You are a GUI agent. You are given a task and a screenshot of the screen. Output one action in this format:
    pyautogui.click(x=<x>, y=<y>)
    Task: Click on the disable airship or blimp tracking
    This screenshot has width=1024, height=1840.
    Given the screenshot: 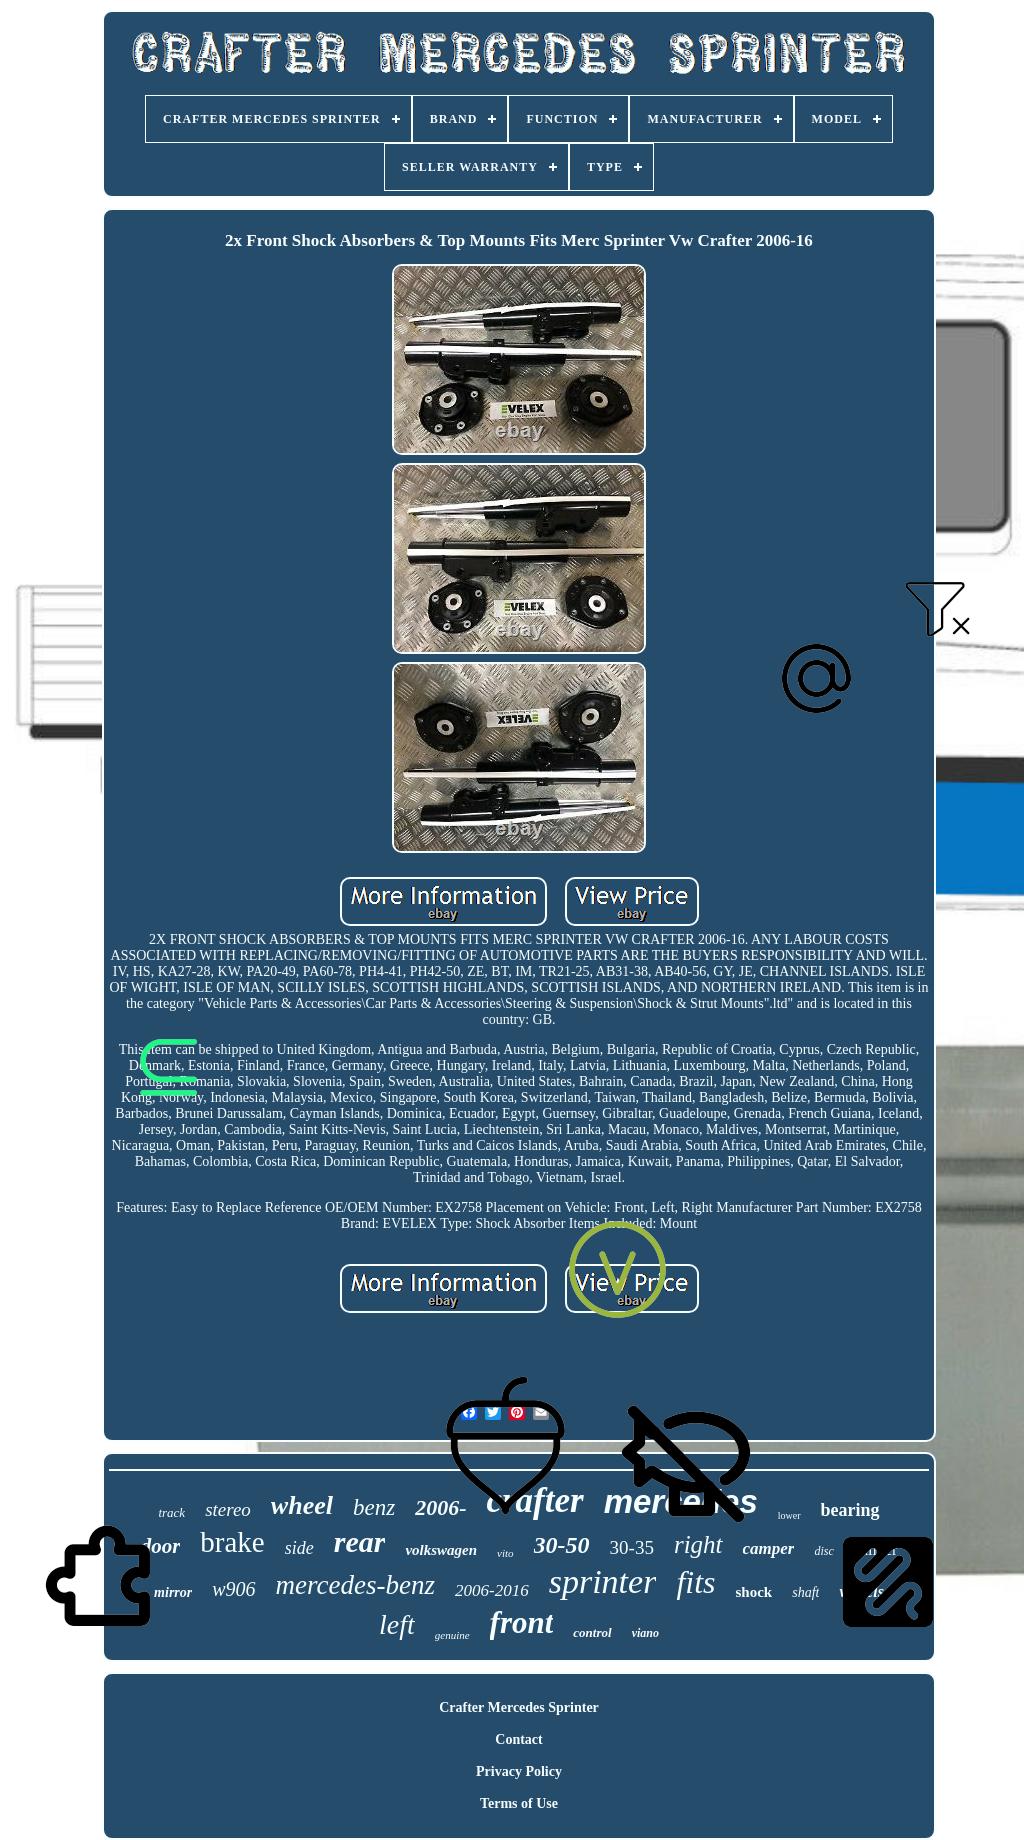 What is the action you would take?
    pyautogui.click(x=686, y=1464)
    